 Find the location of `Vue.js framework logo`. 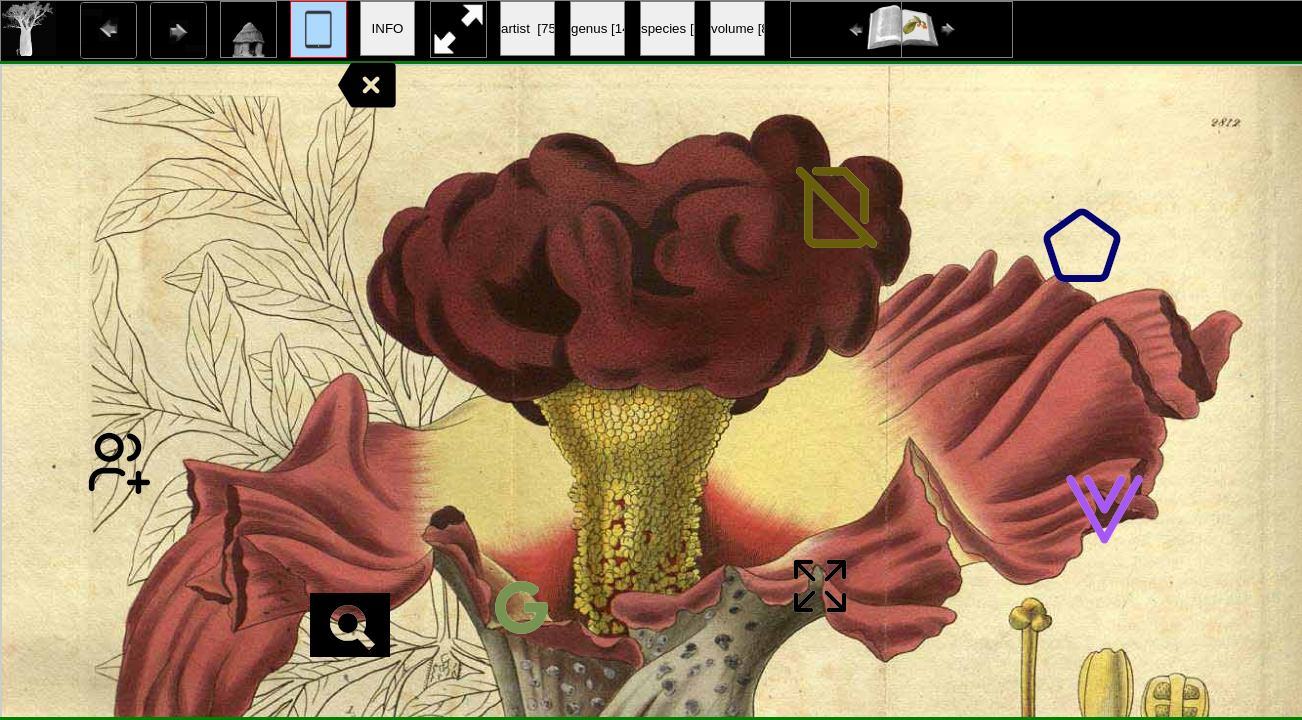

Vue.js framework logo is located at coordinates (1104, 509).